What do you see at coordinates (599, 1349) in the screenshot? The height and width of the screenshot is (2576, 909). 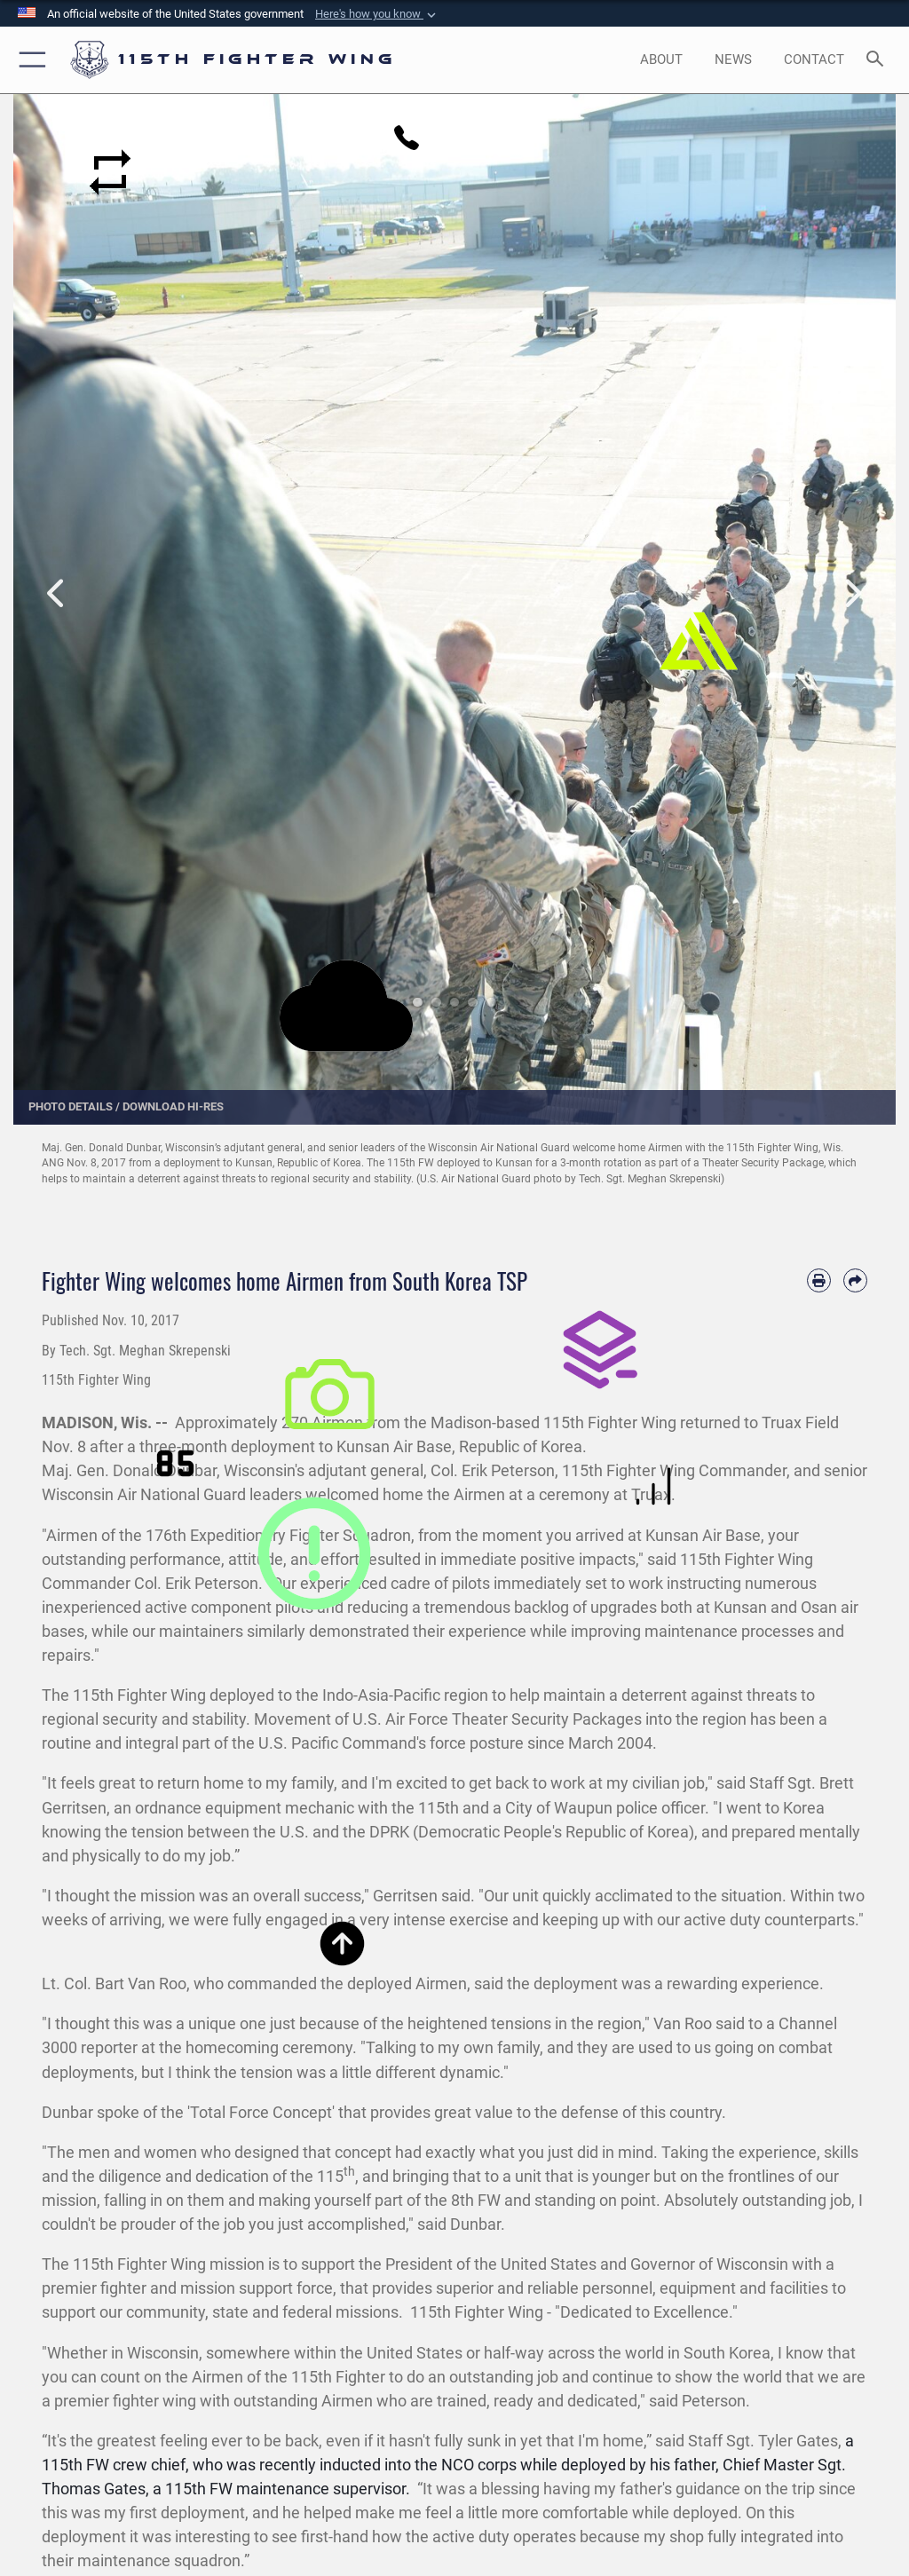 I see `remove a layer from the stack` at bounding box center [599, 1349].